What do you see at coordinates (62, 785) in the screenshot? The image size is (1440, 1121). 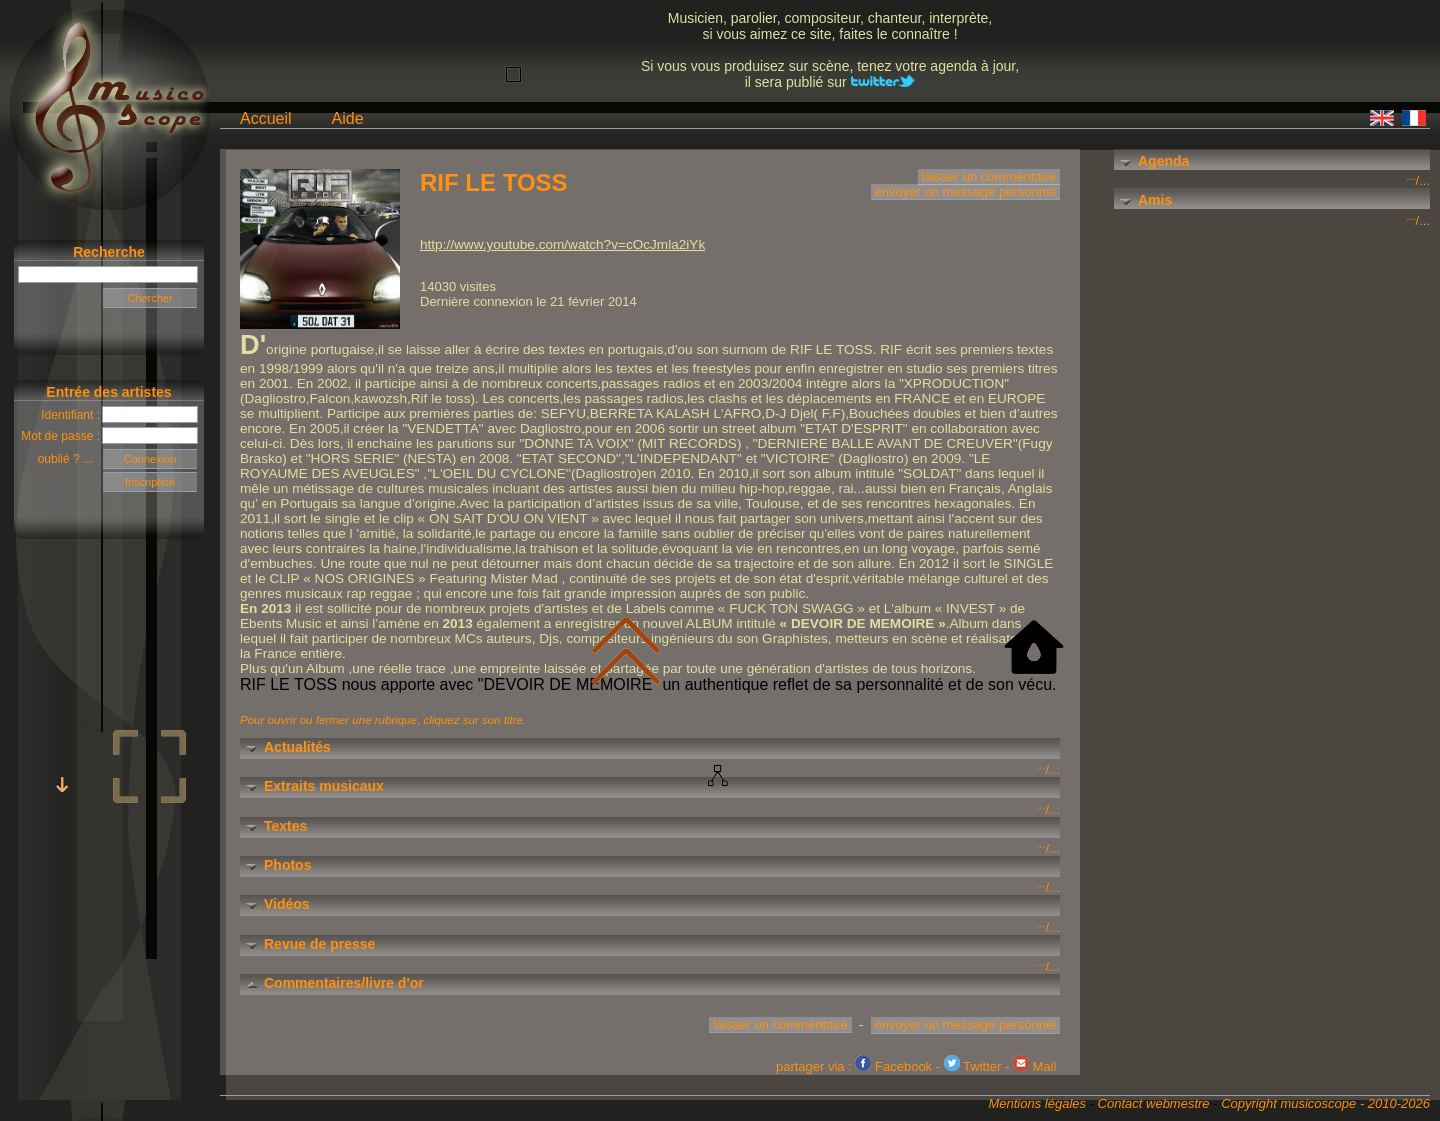 I see `scroll down or view more content` at bounding box center [62, 785].